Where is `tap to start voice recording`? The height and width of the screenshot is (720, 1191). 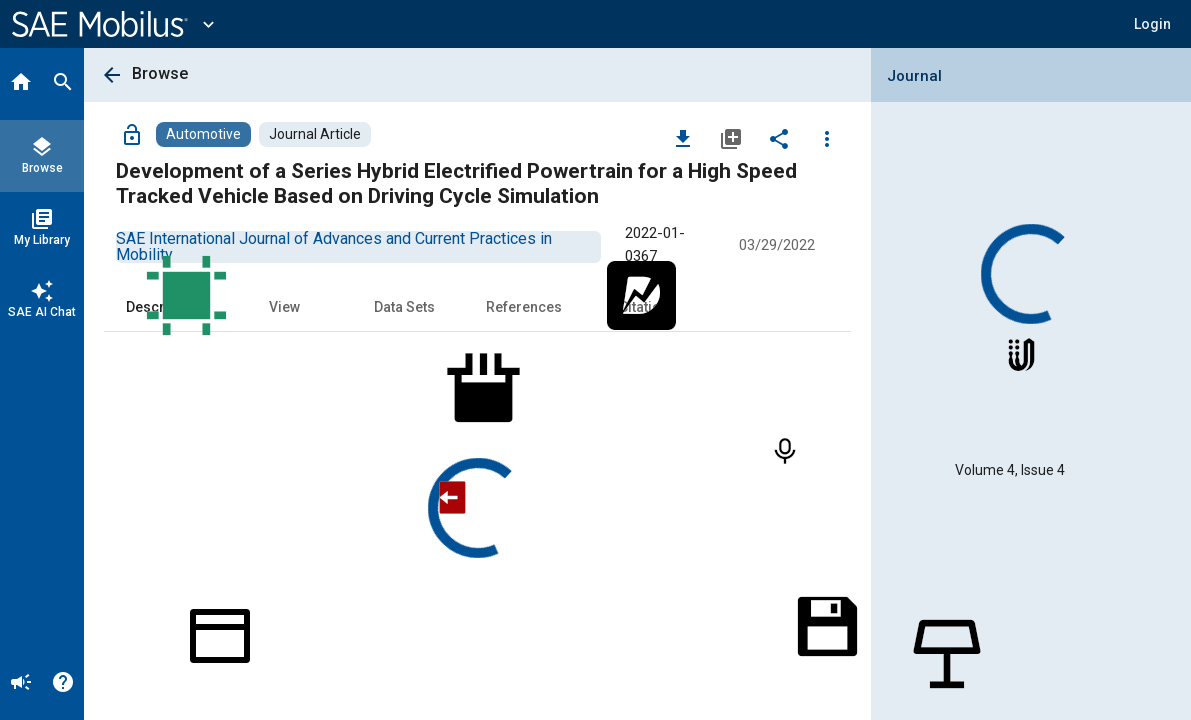
tap to start voice recording is located at coordinates (785, 451).